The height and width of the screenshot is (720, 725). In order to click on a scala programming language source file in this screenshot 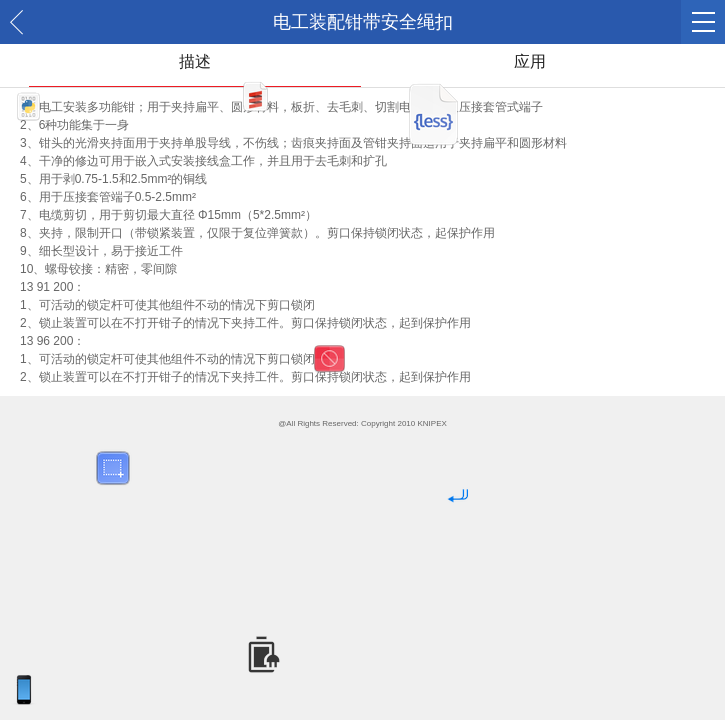, I will do `click(255, 96)`.